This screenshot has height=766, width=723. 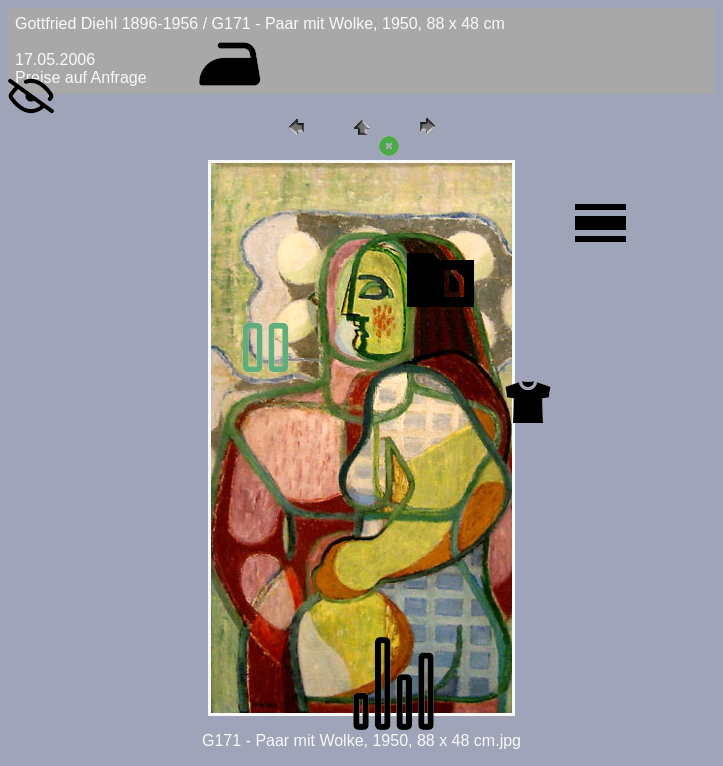 What do you see at coordinates (265, 347) in the screenshot?
I see `pause media playback` at bounding box center [265, 347].